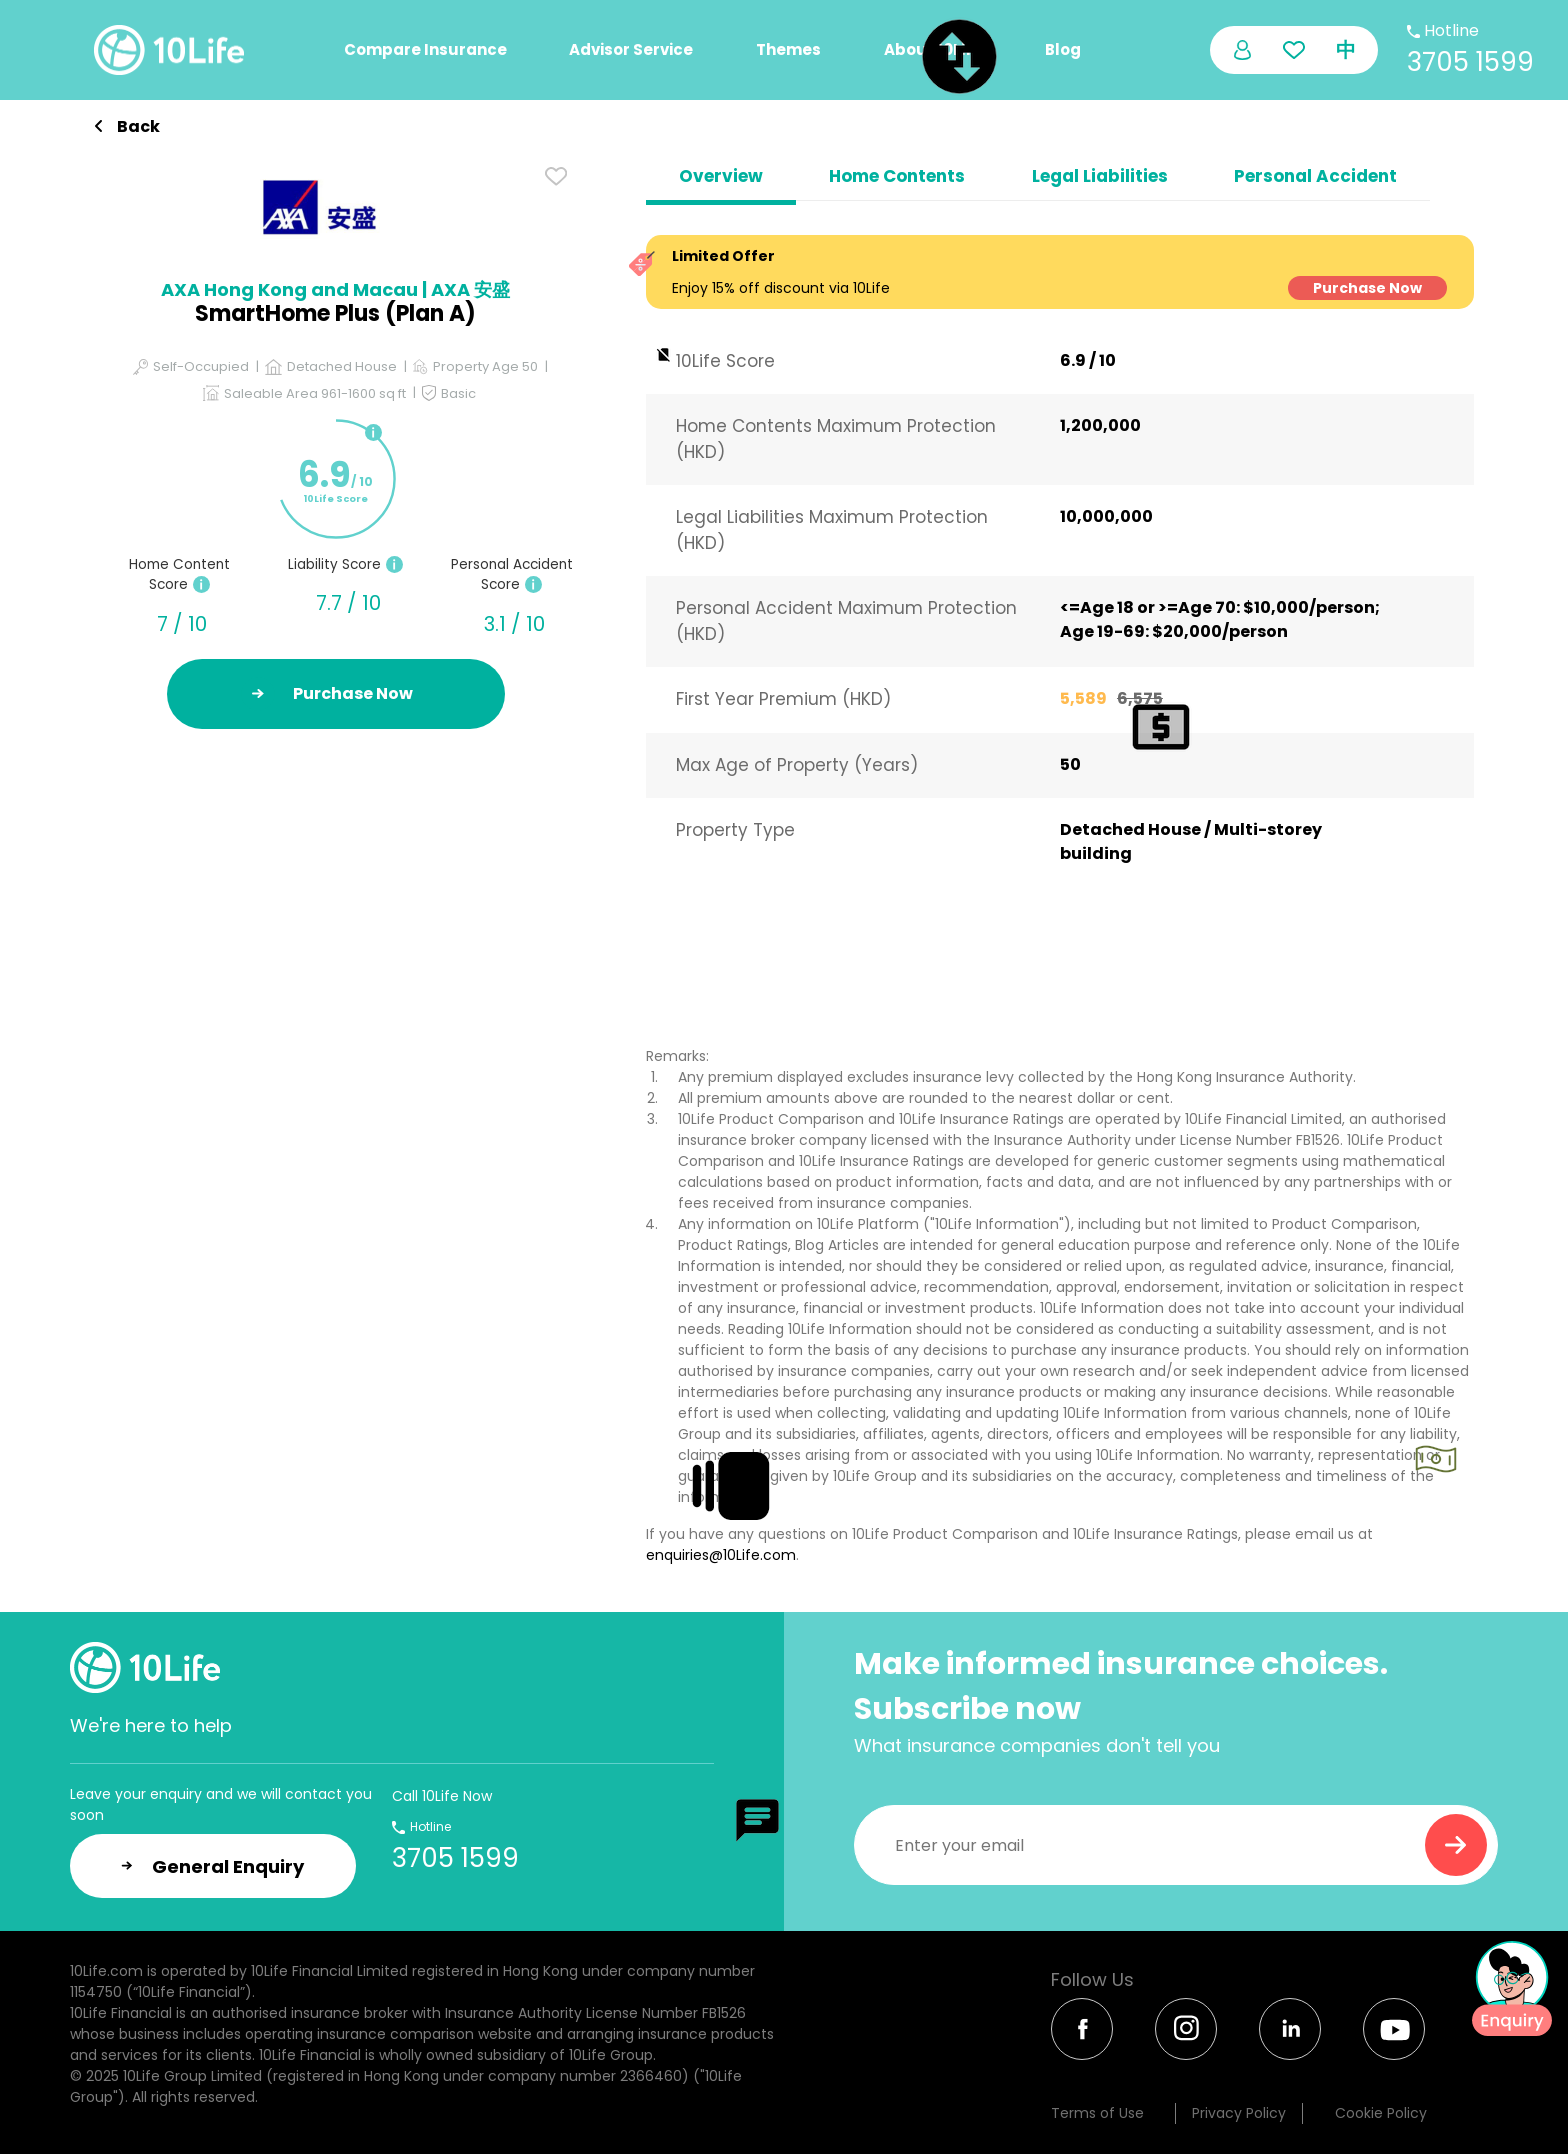 The height and width of the screenshot is (2154, 1568). Describe the element at coordinates (1436, 1459) in the screenshot. I see `view currency or payment options` at that location.